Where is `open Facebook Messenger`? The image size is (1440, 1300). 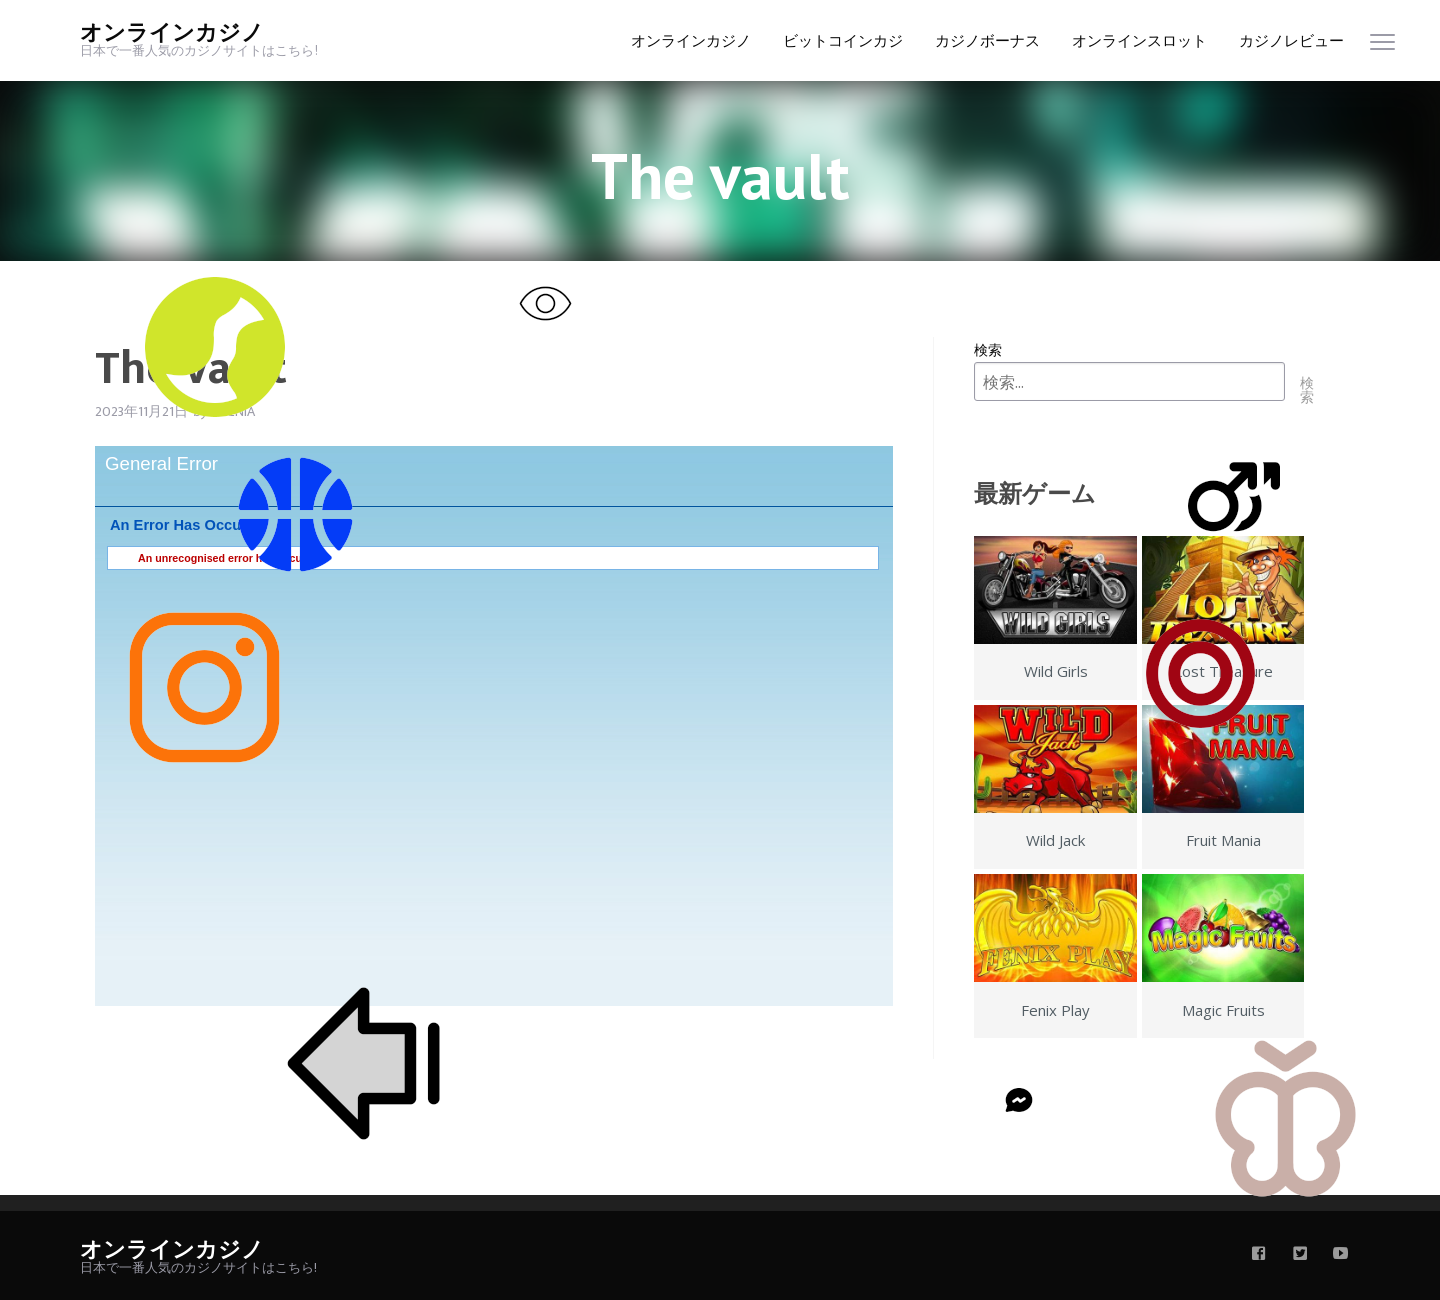 open Facebook Messenger is located at coordinates (1019, 1100).